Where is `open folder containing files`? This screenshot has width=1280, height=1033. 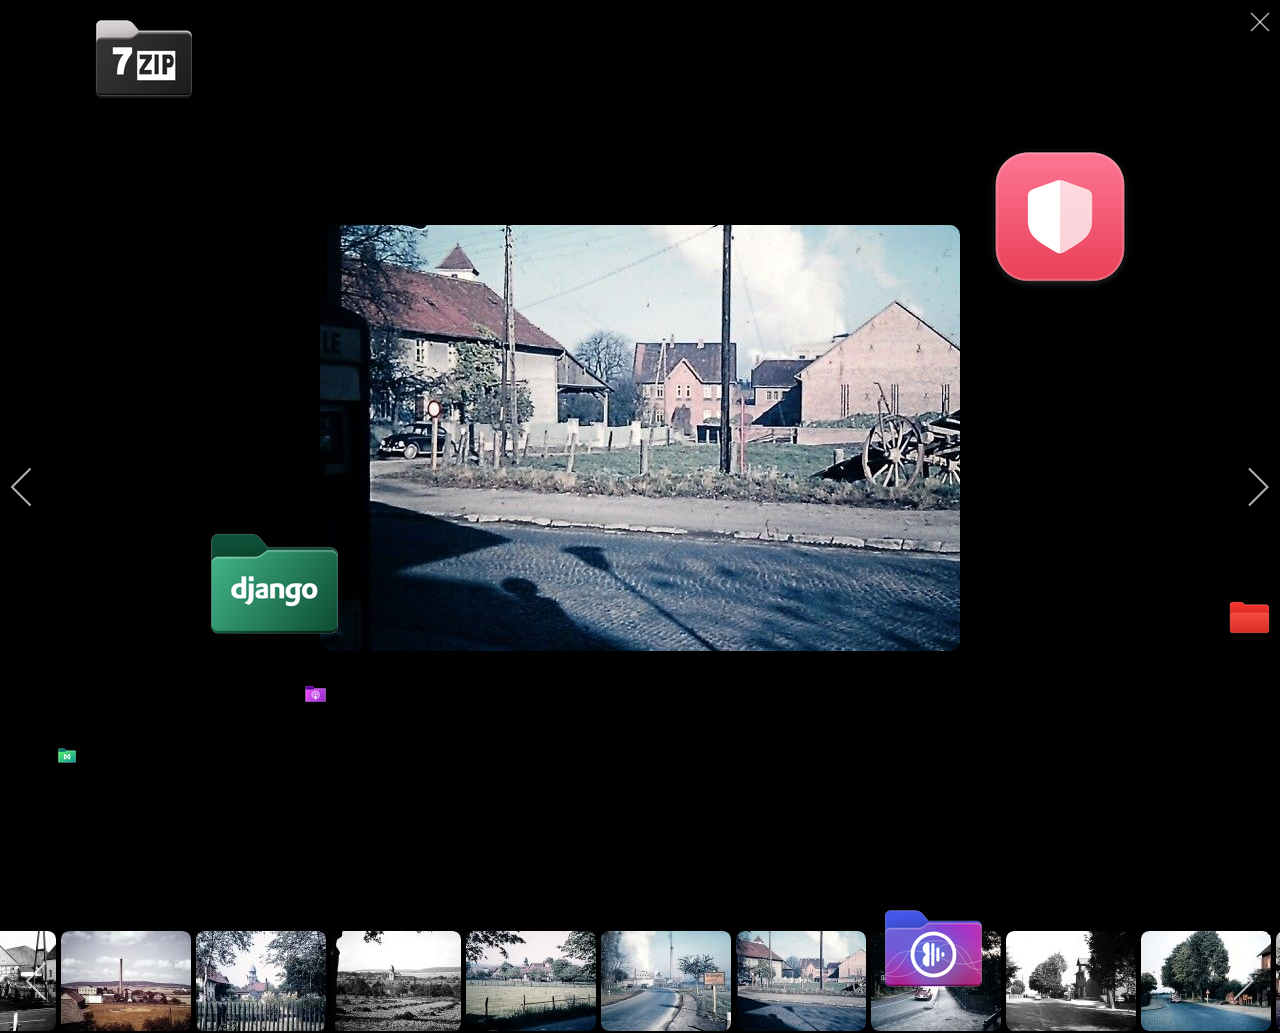 open folder containing files is located at coordinates (1249, 617).